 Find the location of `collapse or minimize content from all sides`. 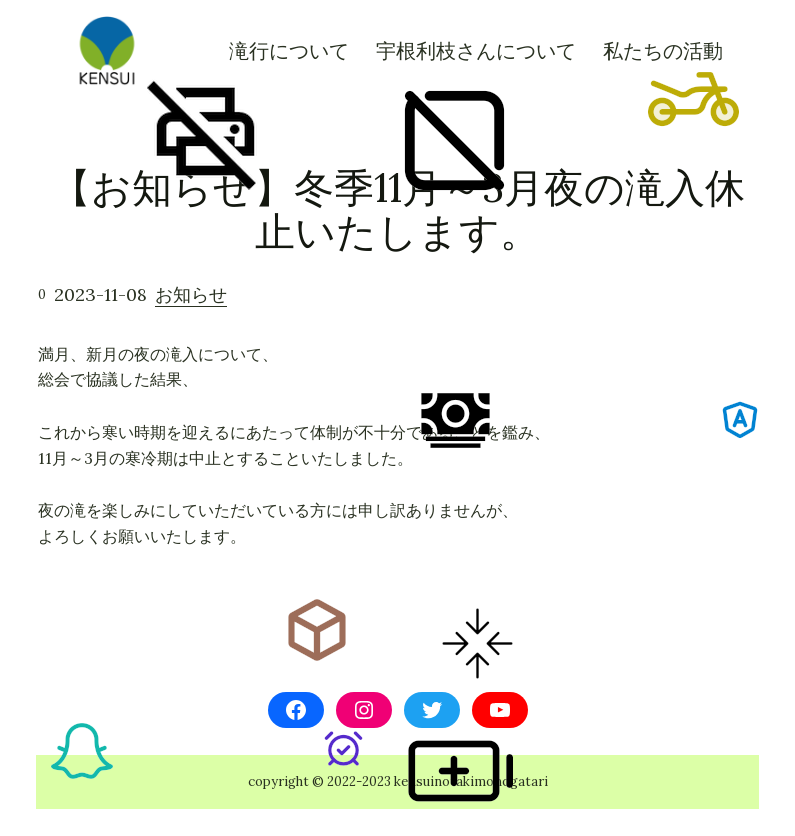

collapse or minimize content from all sides is located at coordinates (477, 643).